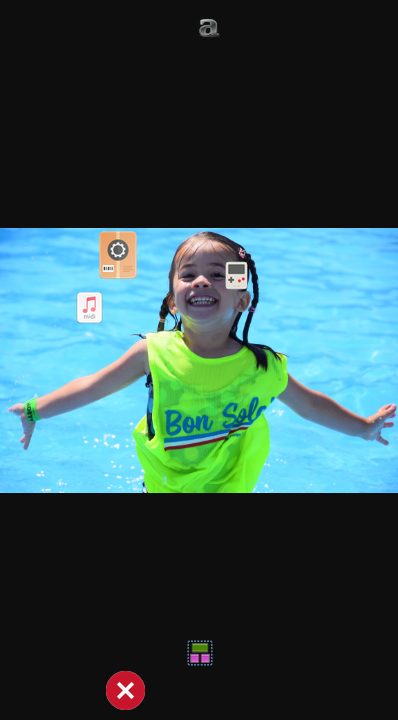 The height and width of the screenshot is (720, 398). What do you see at coordinates (118, 255) in the screenshot?
I see `software package being configured or installed` at bounding box center [118, 255].